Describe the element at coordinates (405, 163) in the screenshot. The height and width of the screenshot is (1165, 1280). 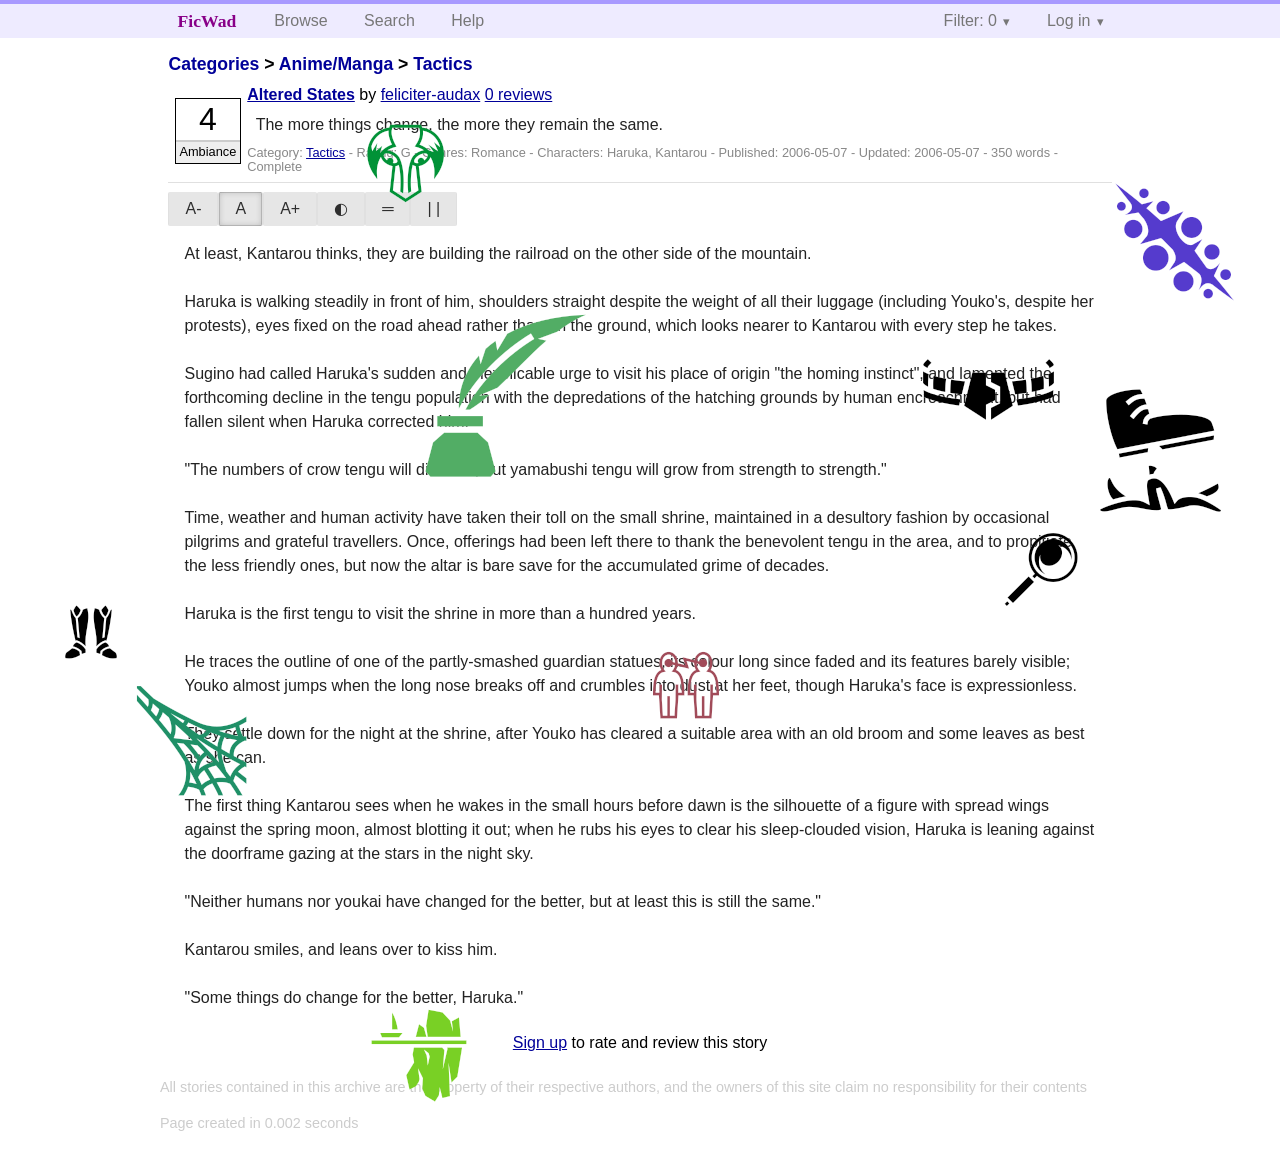
I see `access demon or boss enemy profile` at that location.